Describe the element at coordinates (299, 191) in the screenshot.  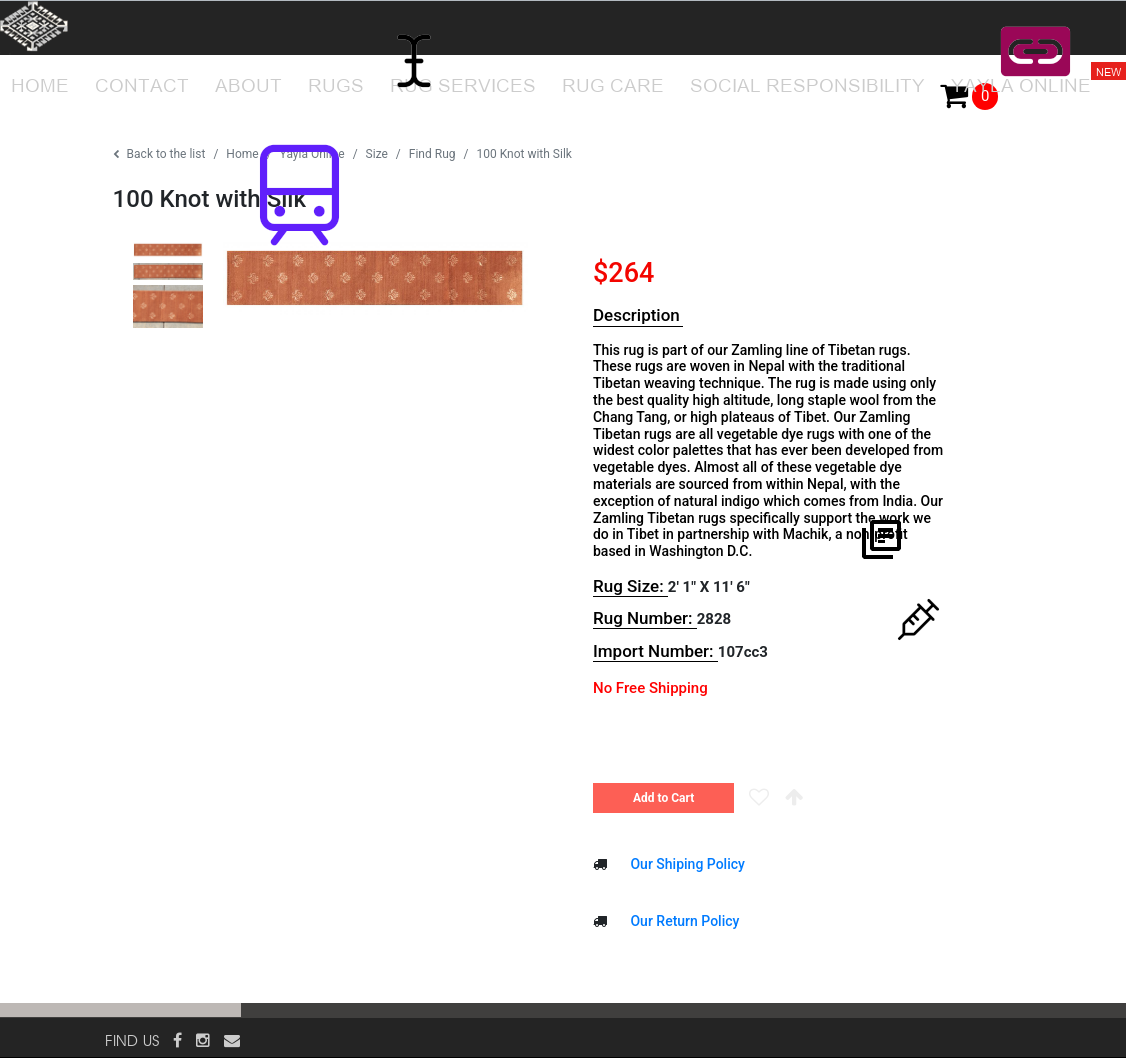
I see `access train schedules or rail services` at that location.